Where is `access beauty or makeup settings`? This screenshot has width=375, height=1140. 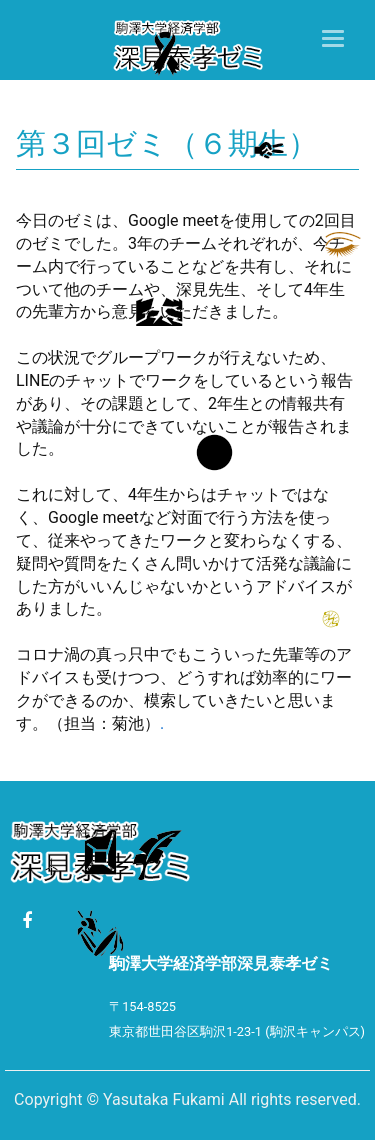
access beauty or makeup settings is located at coordinates (343, 245).